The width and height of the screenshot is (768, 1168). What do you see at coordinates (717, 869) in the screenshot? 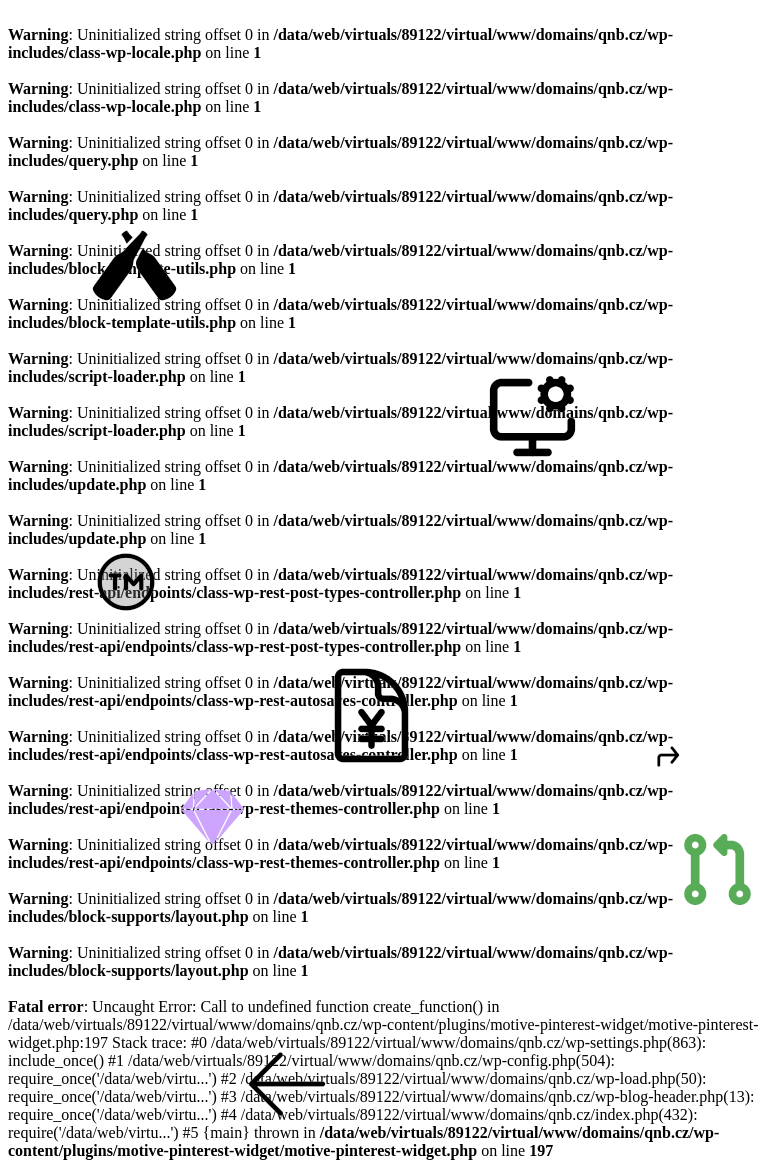
I see `view pull request details` at bounding box center [717, 869].